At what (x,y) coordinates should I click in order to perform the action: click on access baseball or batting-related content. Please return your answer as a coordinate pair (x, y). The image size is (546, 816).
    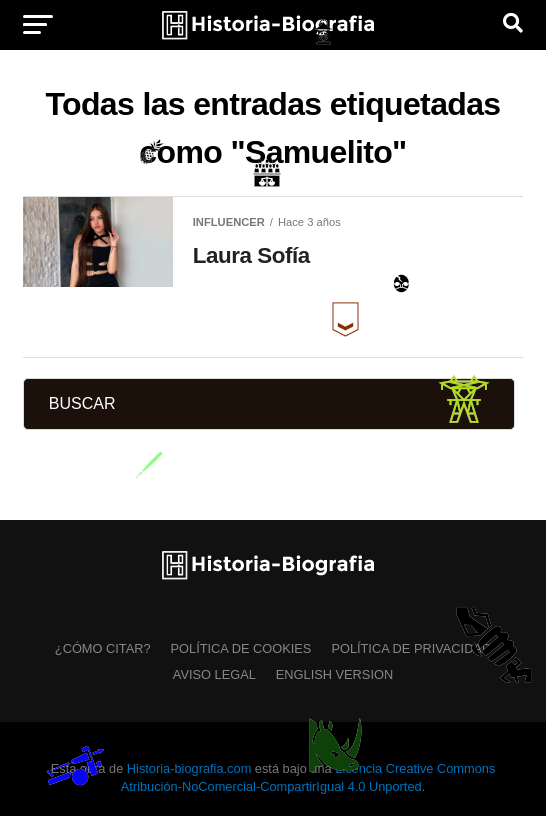
    Looking at the image, I should click on (148, 465).